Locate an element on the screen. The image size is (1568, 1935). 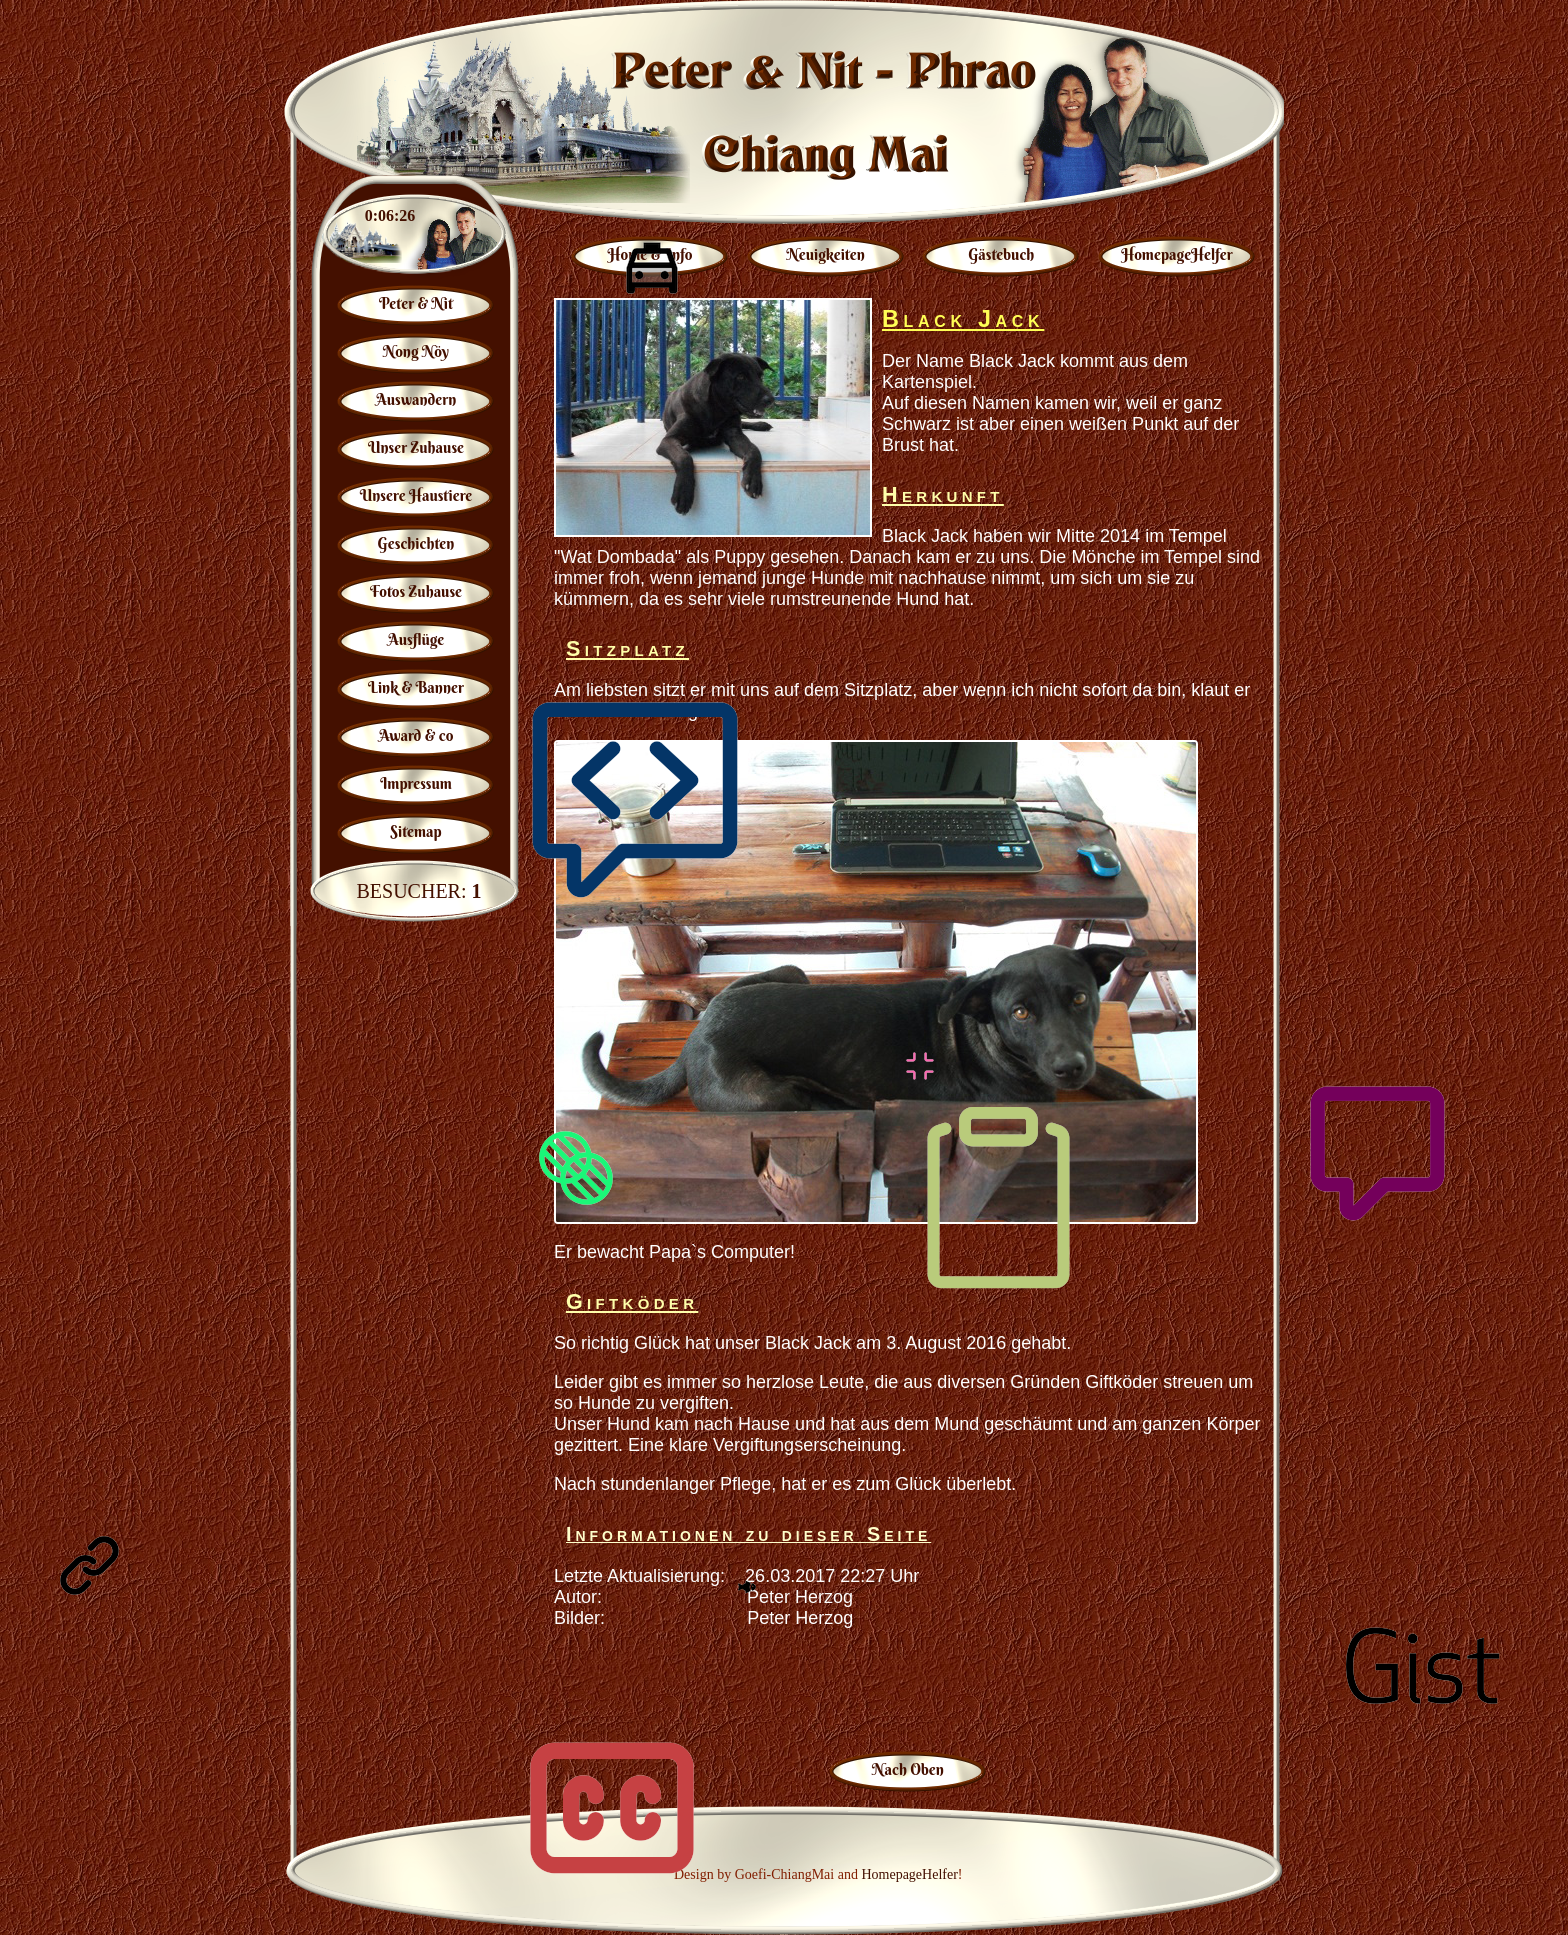
enable closed captions is located at coordinates (612, 1808).